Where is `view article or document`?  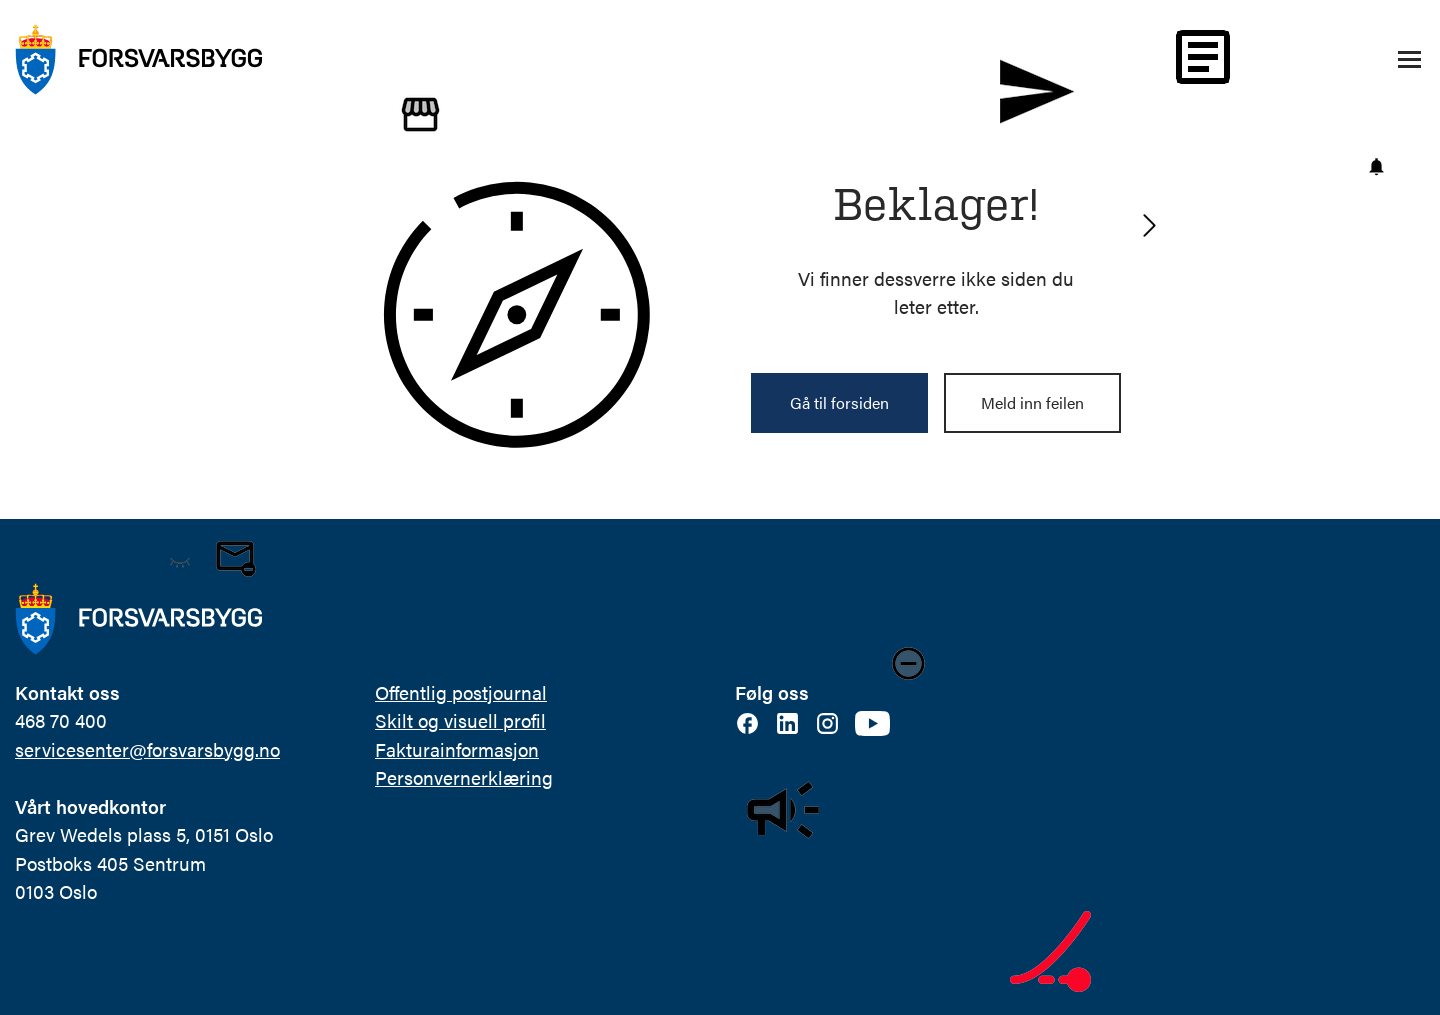 view article or document is located at coordinates (1203, 57).